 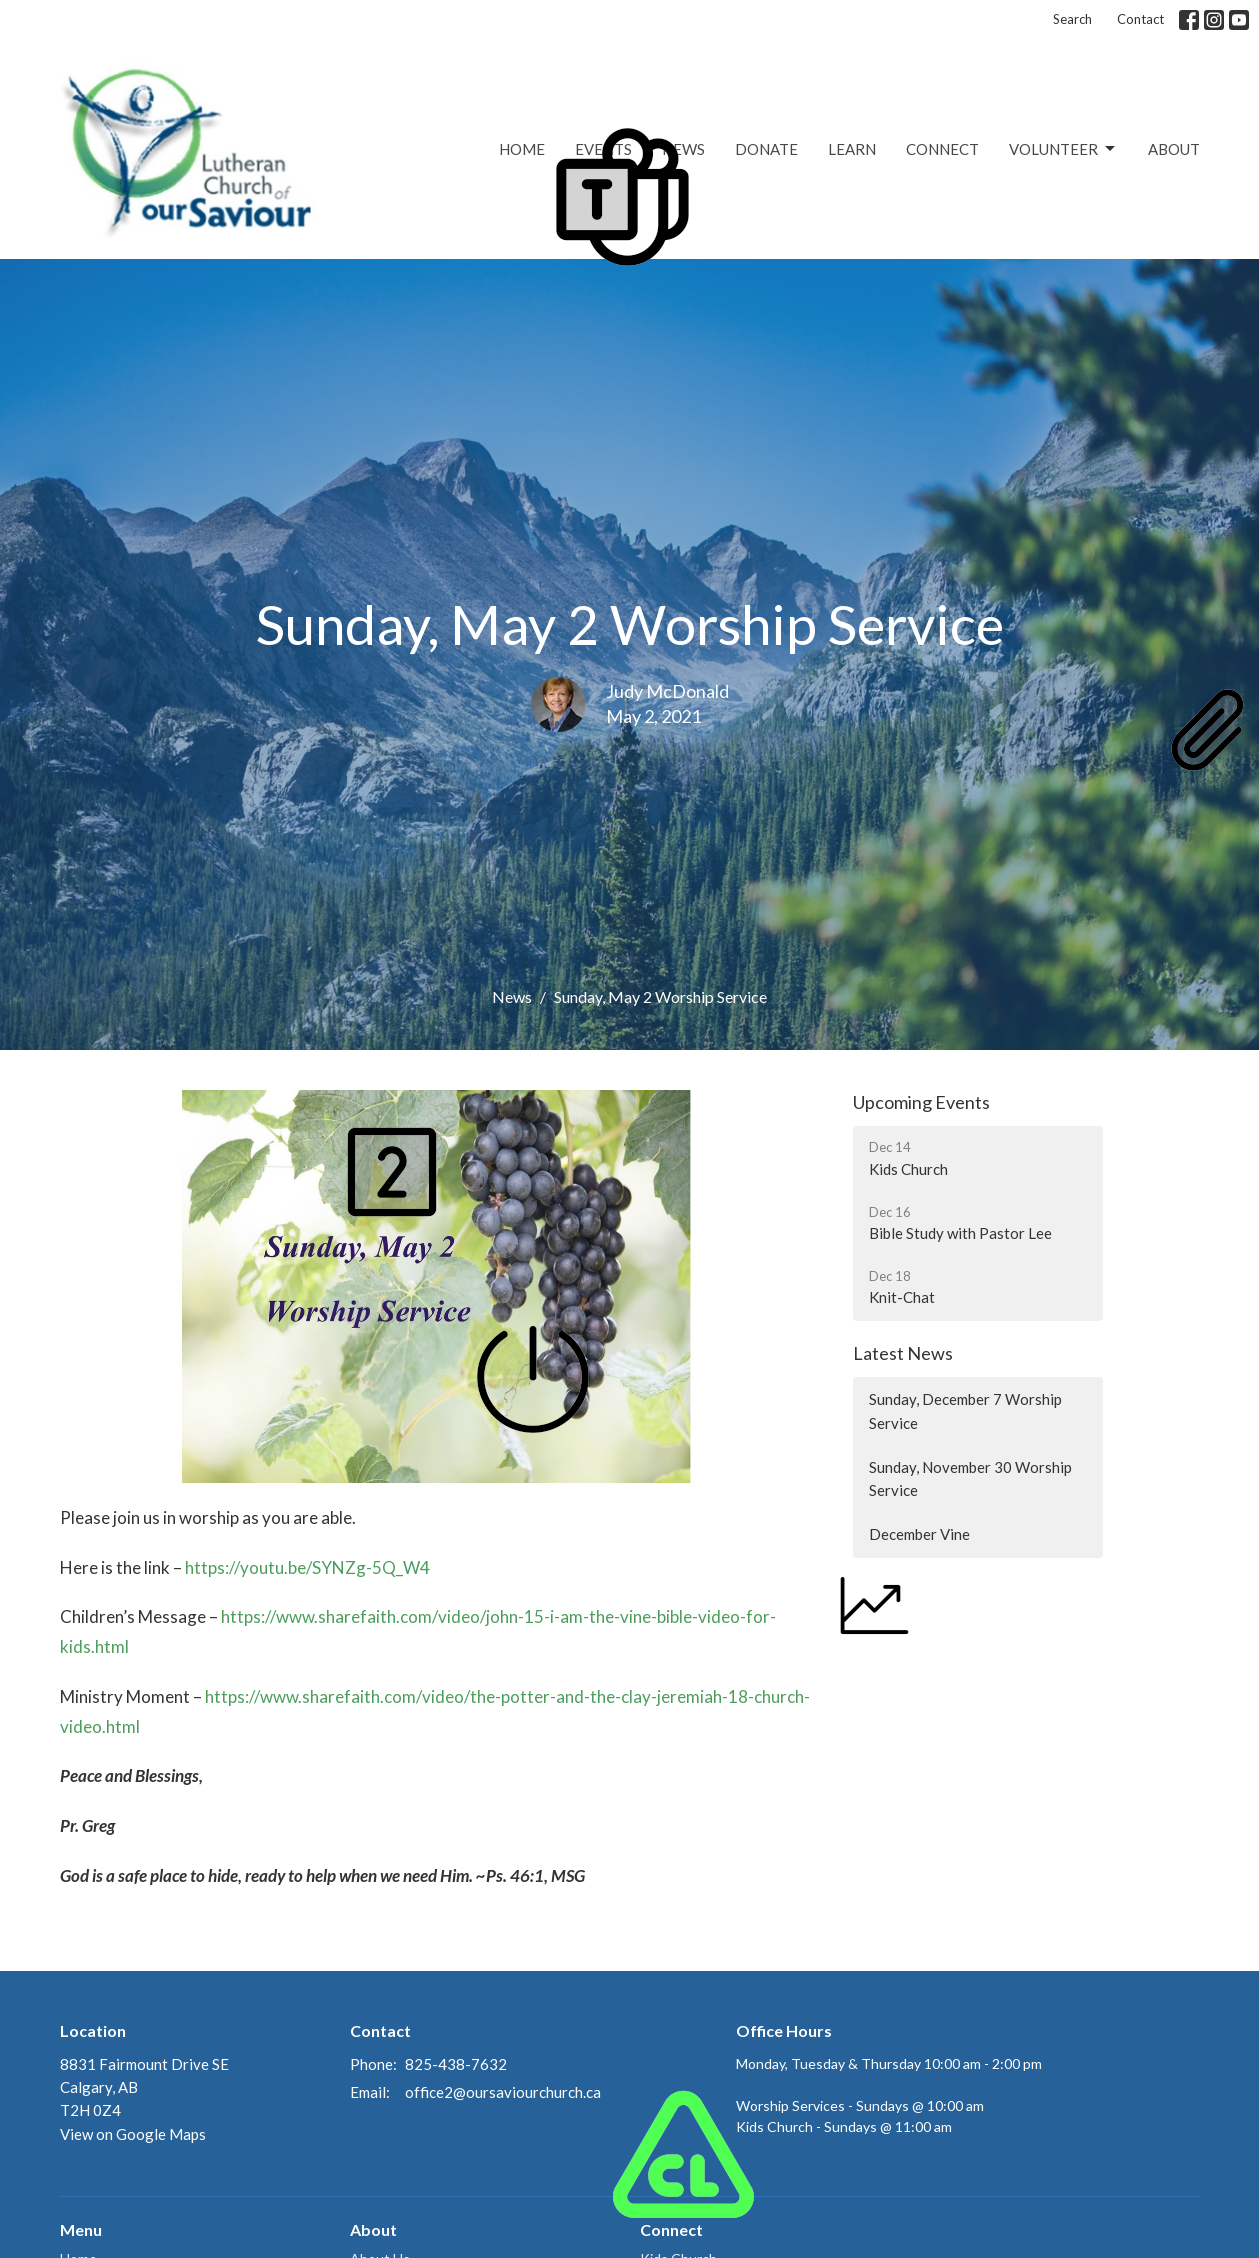 What do you see at coordinates (533, 1377) in the screenshot?
I see `turn off or shut down the device` at bounding box center [533, 1377].